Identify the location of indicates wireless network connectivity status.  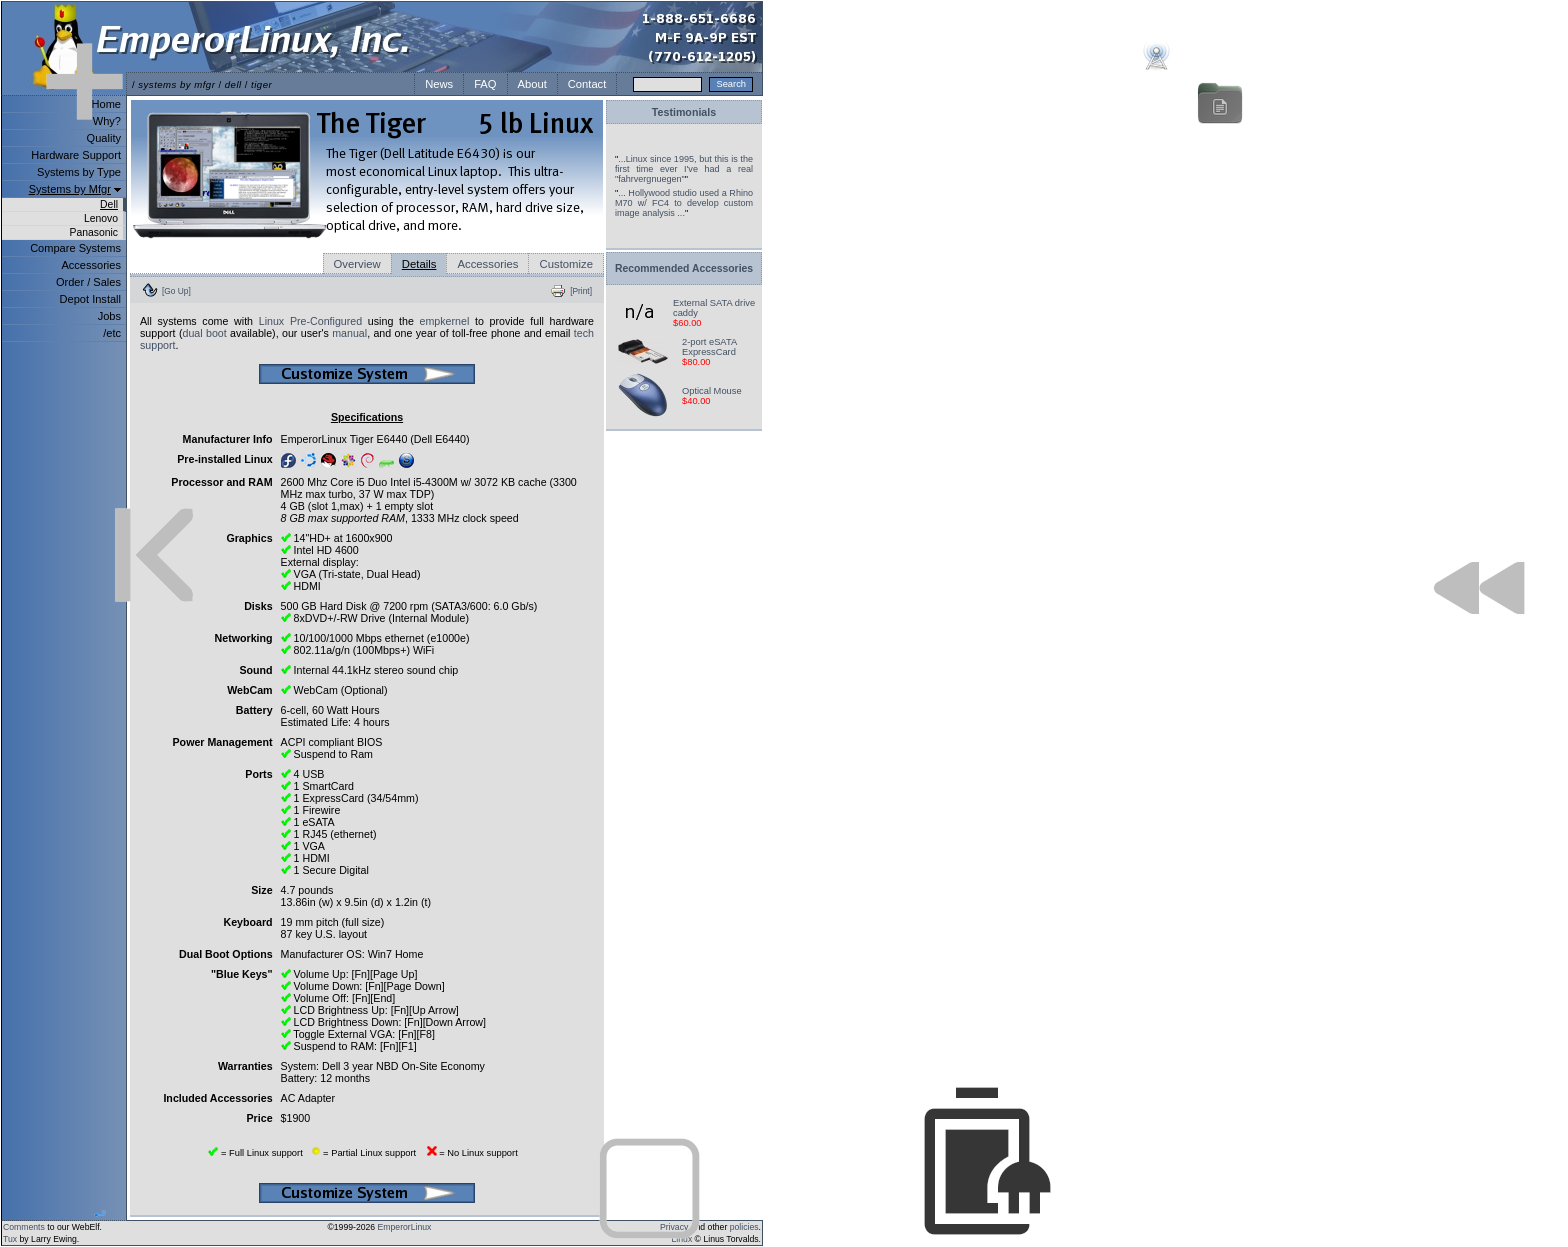
(1156, 56).